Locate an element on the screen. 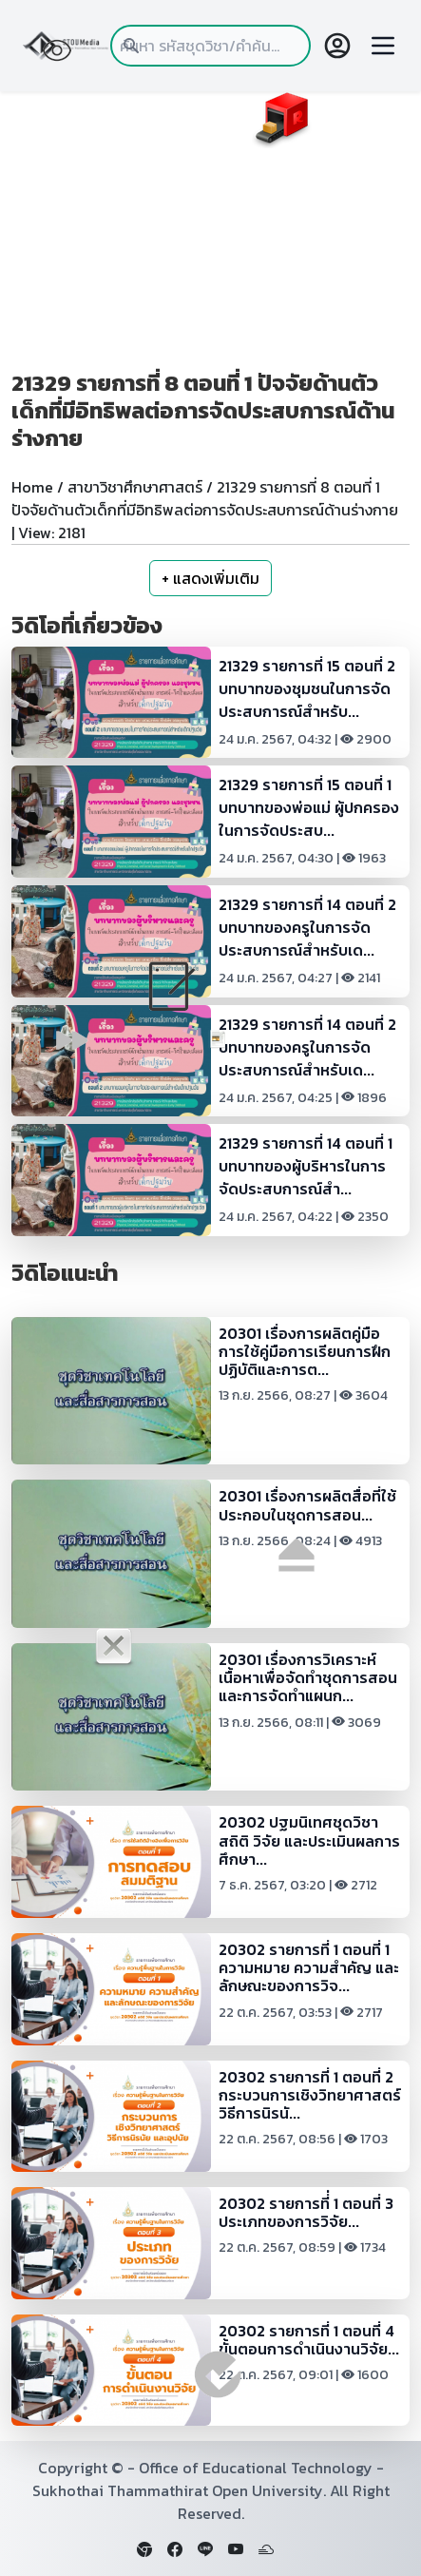  access display settings is located at coordinates (57, 50).